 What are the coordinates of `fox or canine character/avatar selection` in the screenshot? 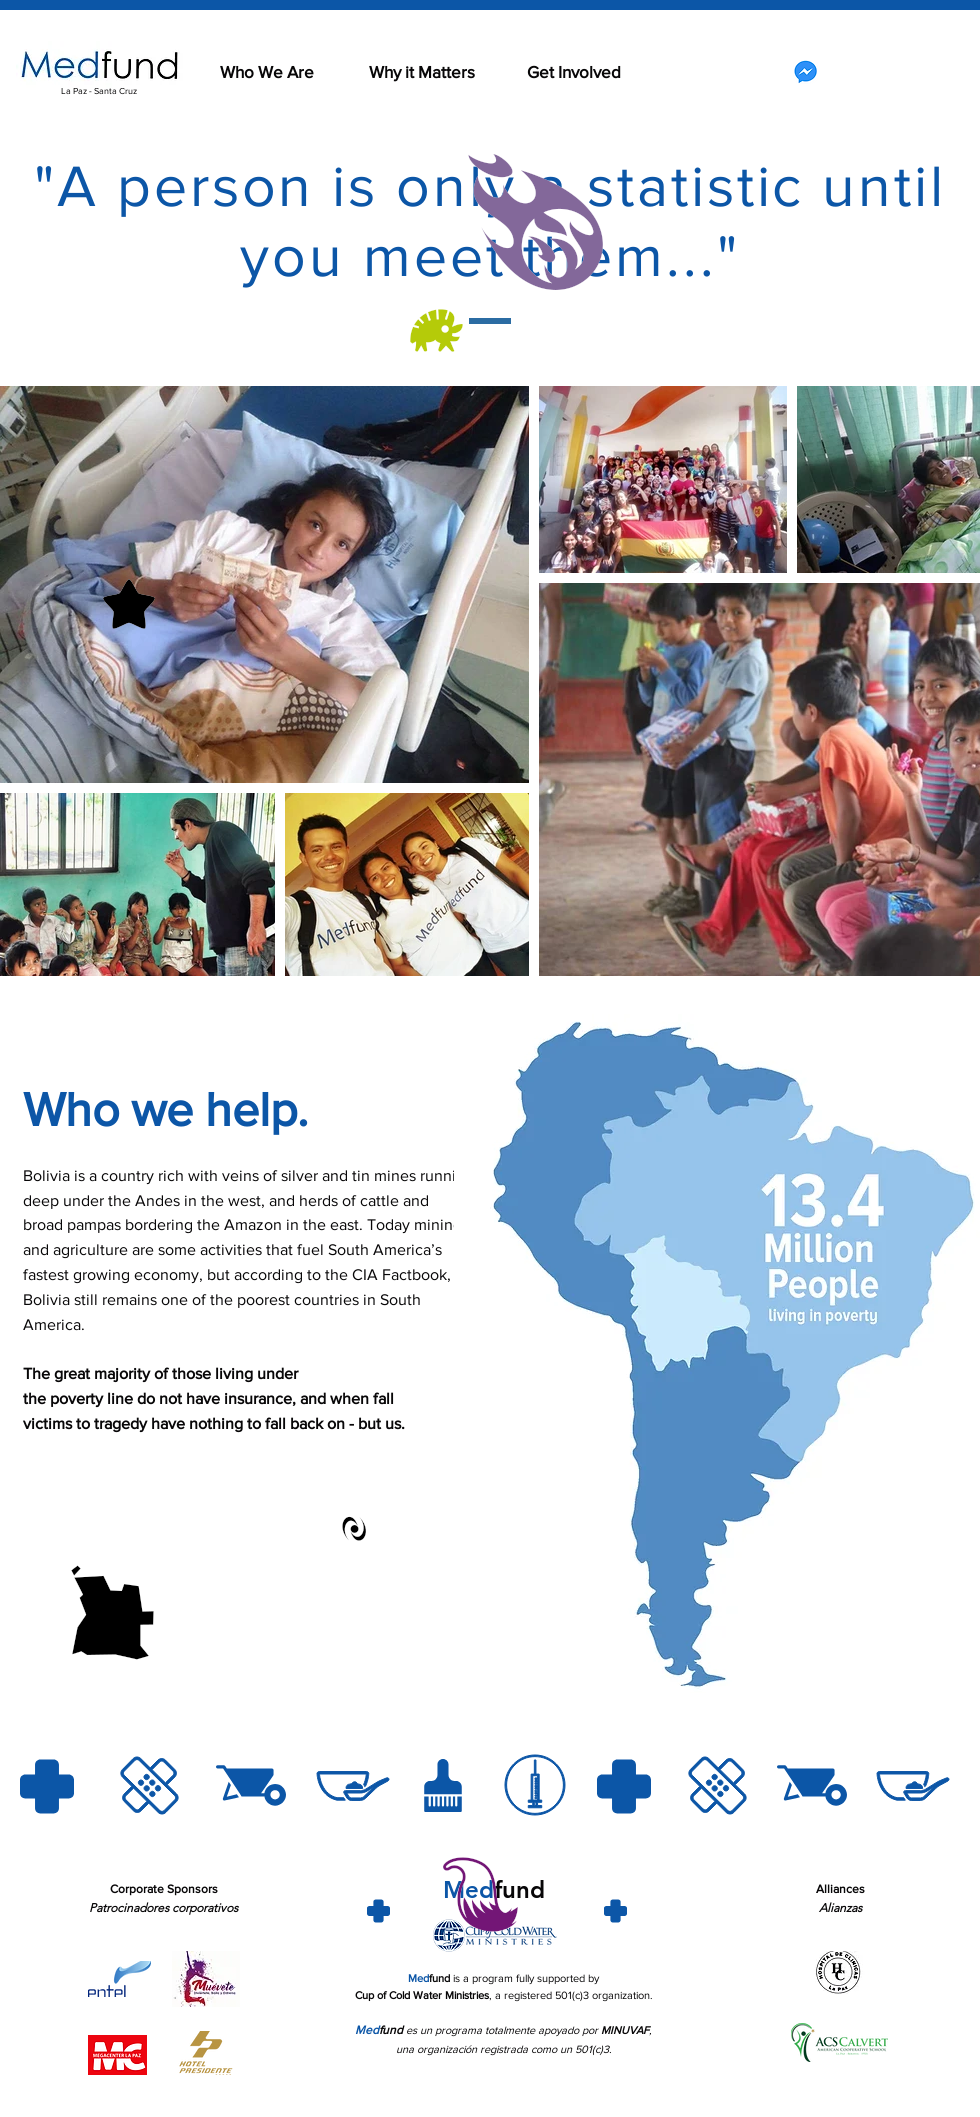 It's located at (480, 1894).